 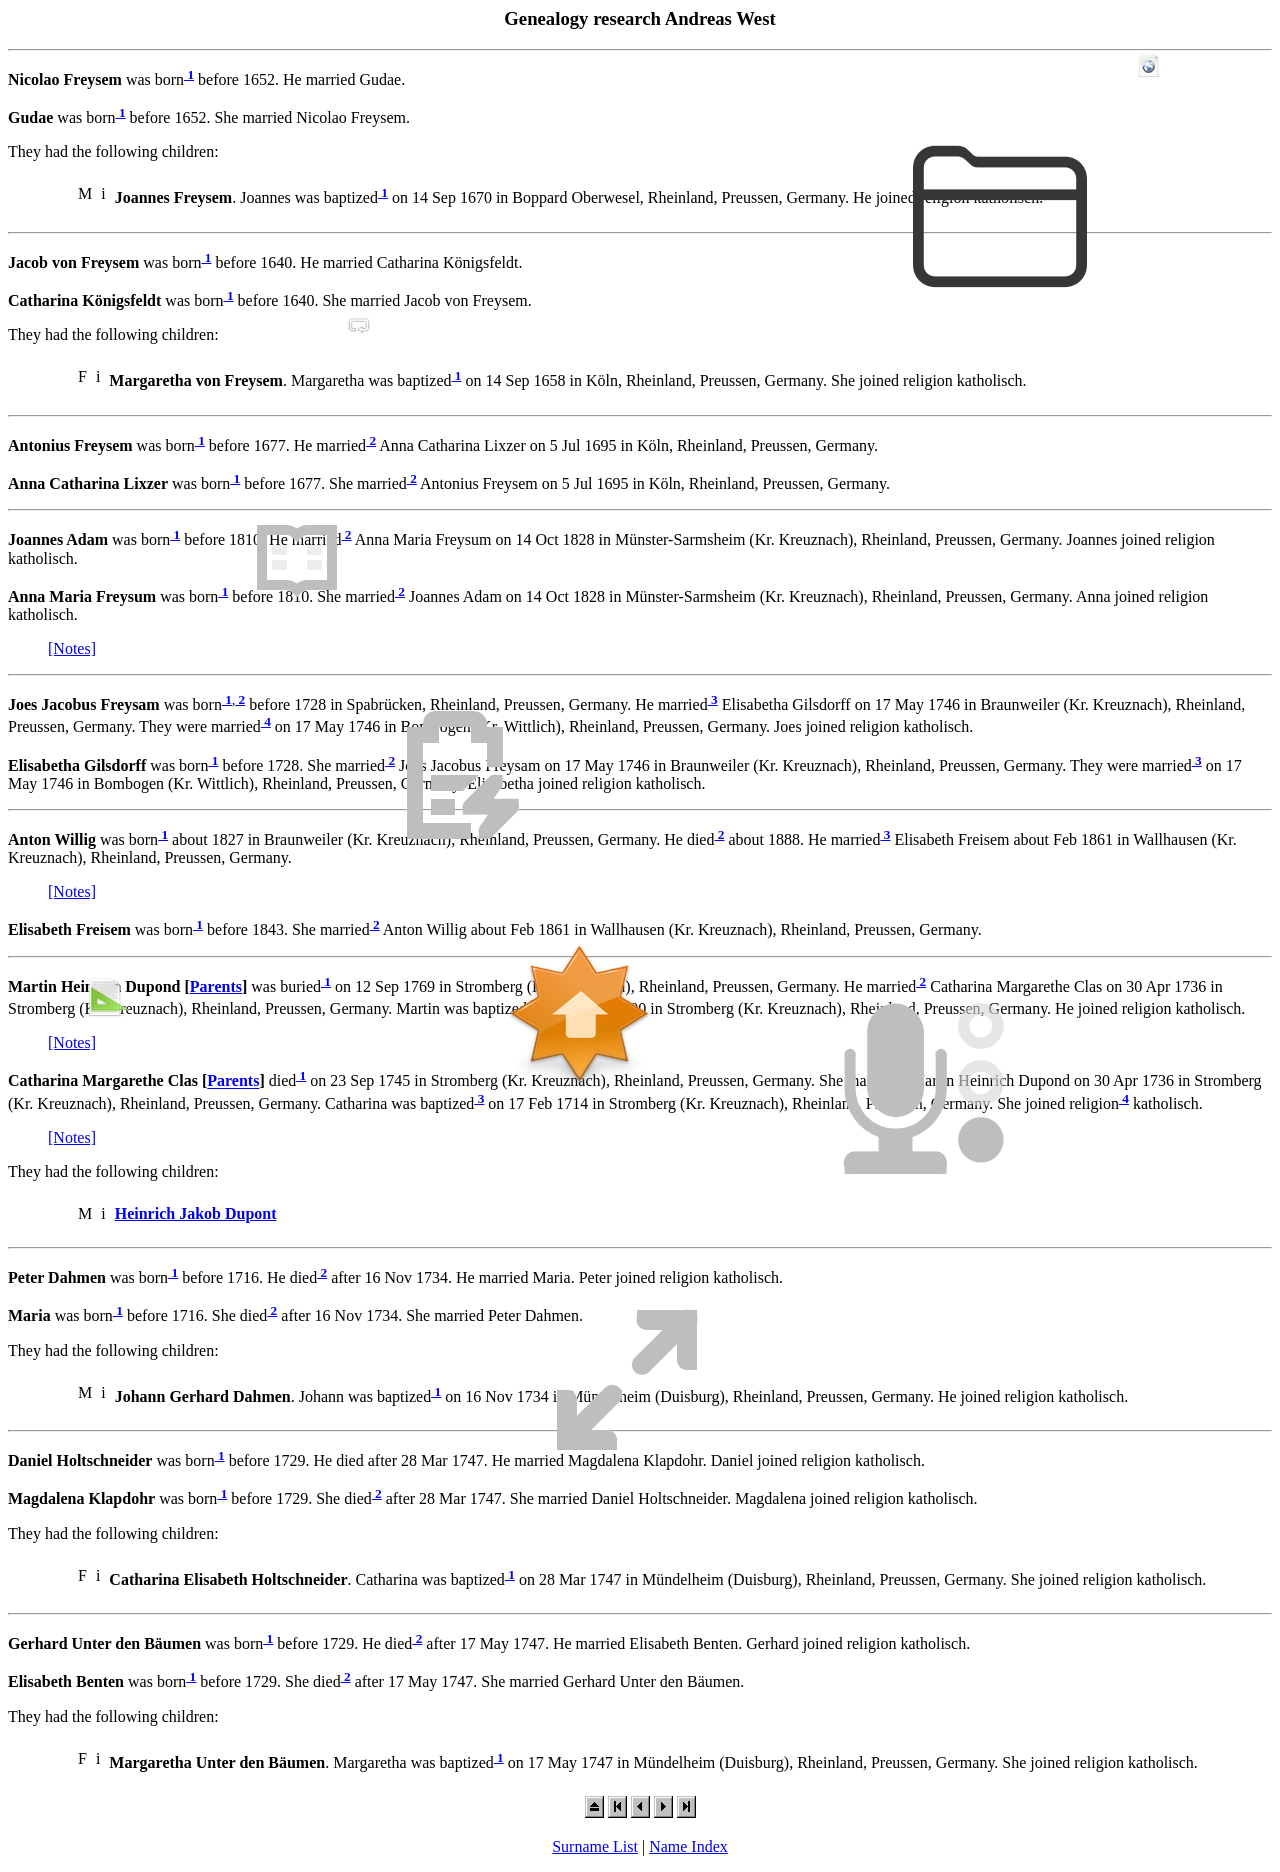 What do you see at coordinates (108, 997) in the screenshot?
I see `configure page layout settings` at bounding box center [108, 997].